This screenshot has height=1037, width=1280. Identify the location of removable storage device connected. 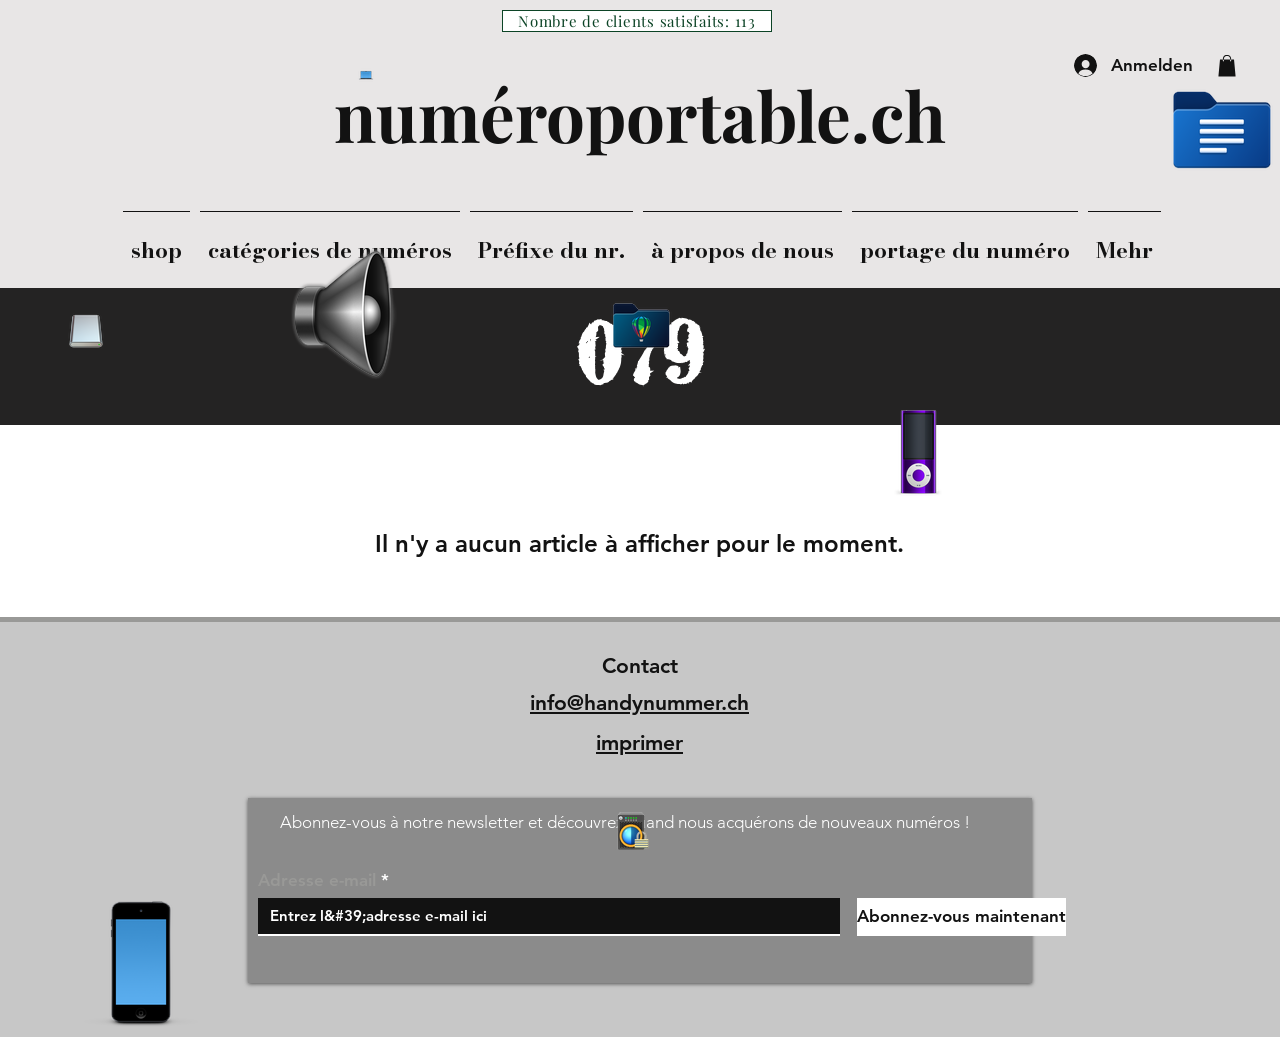
(86, 331).